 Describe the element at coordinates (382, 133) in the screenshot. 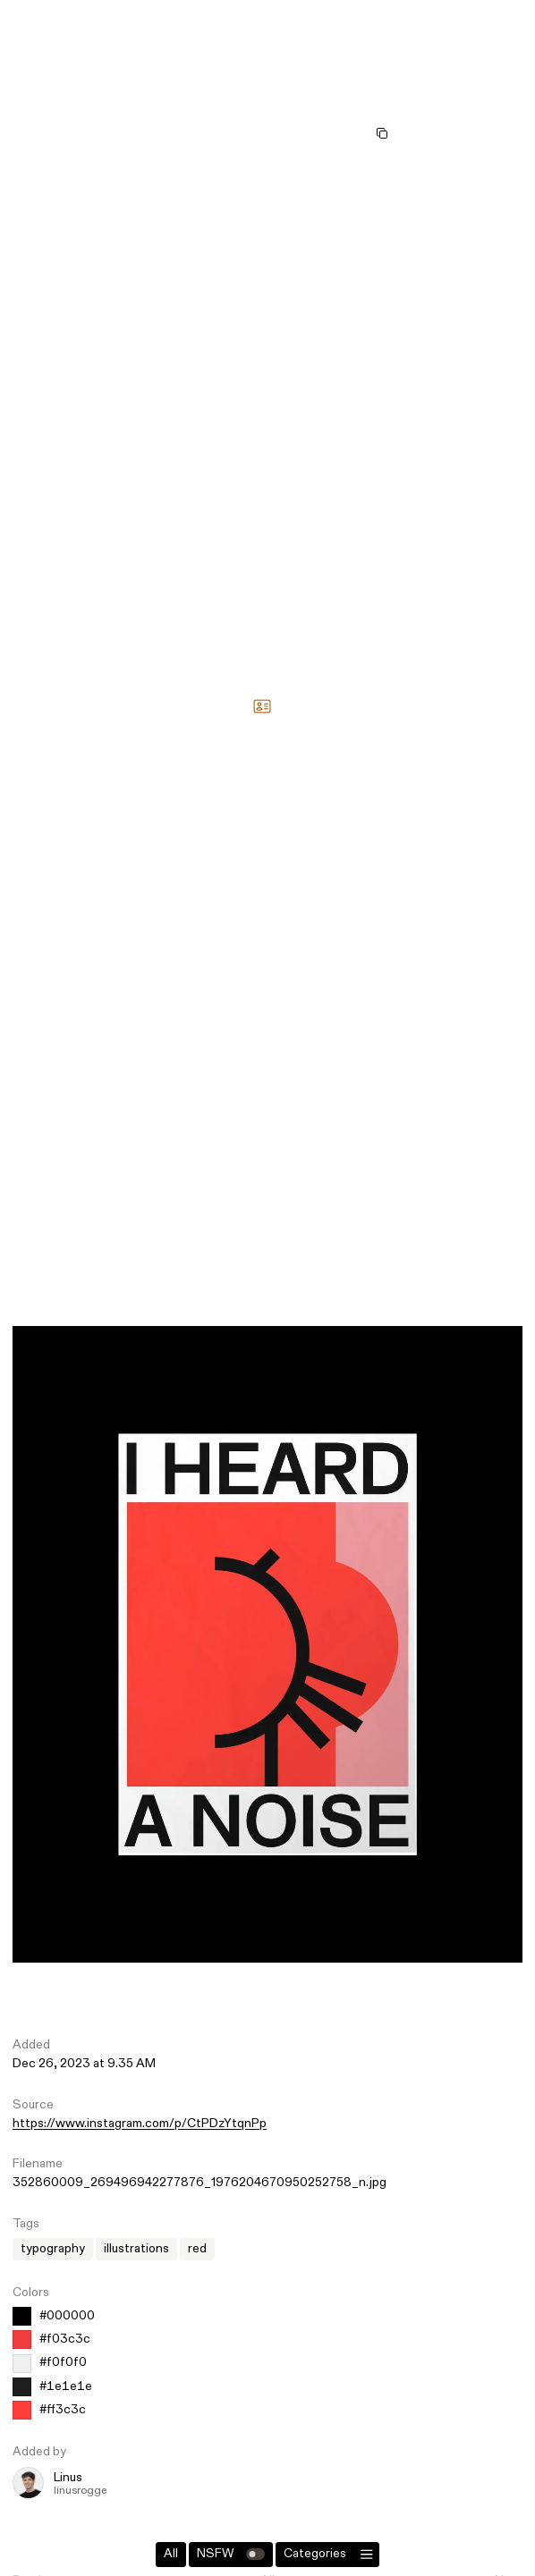

I see `copy to clipboard` at that location.